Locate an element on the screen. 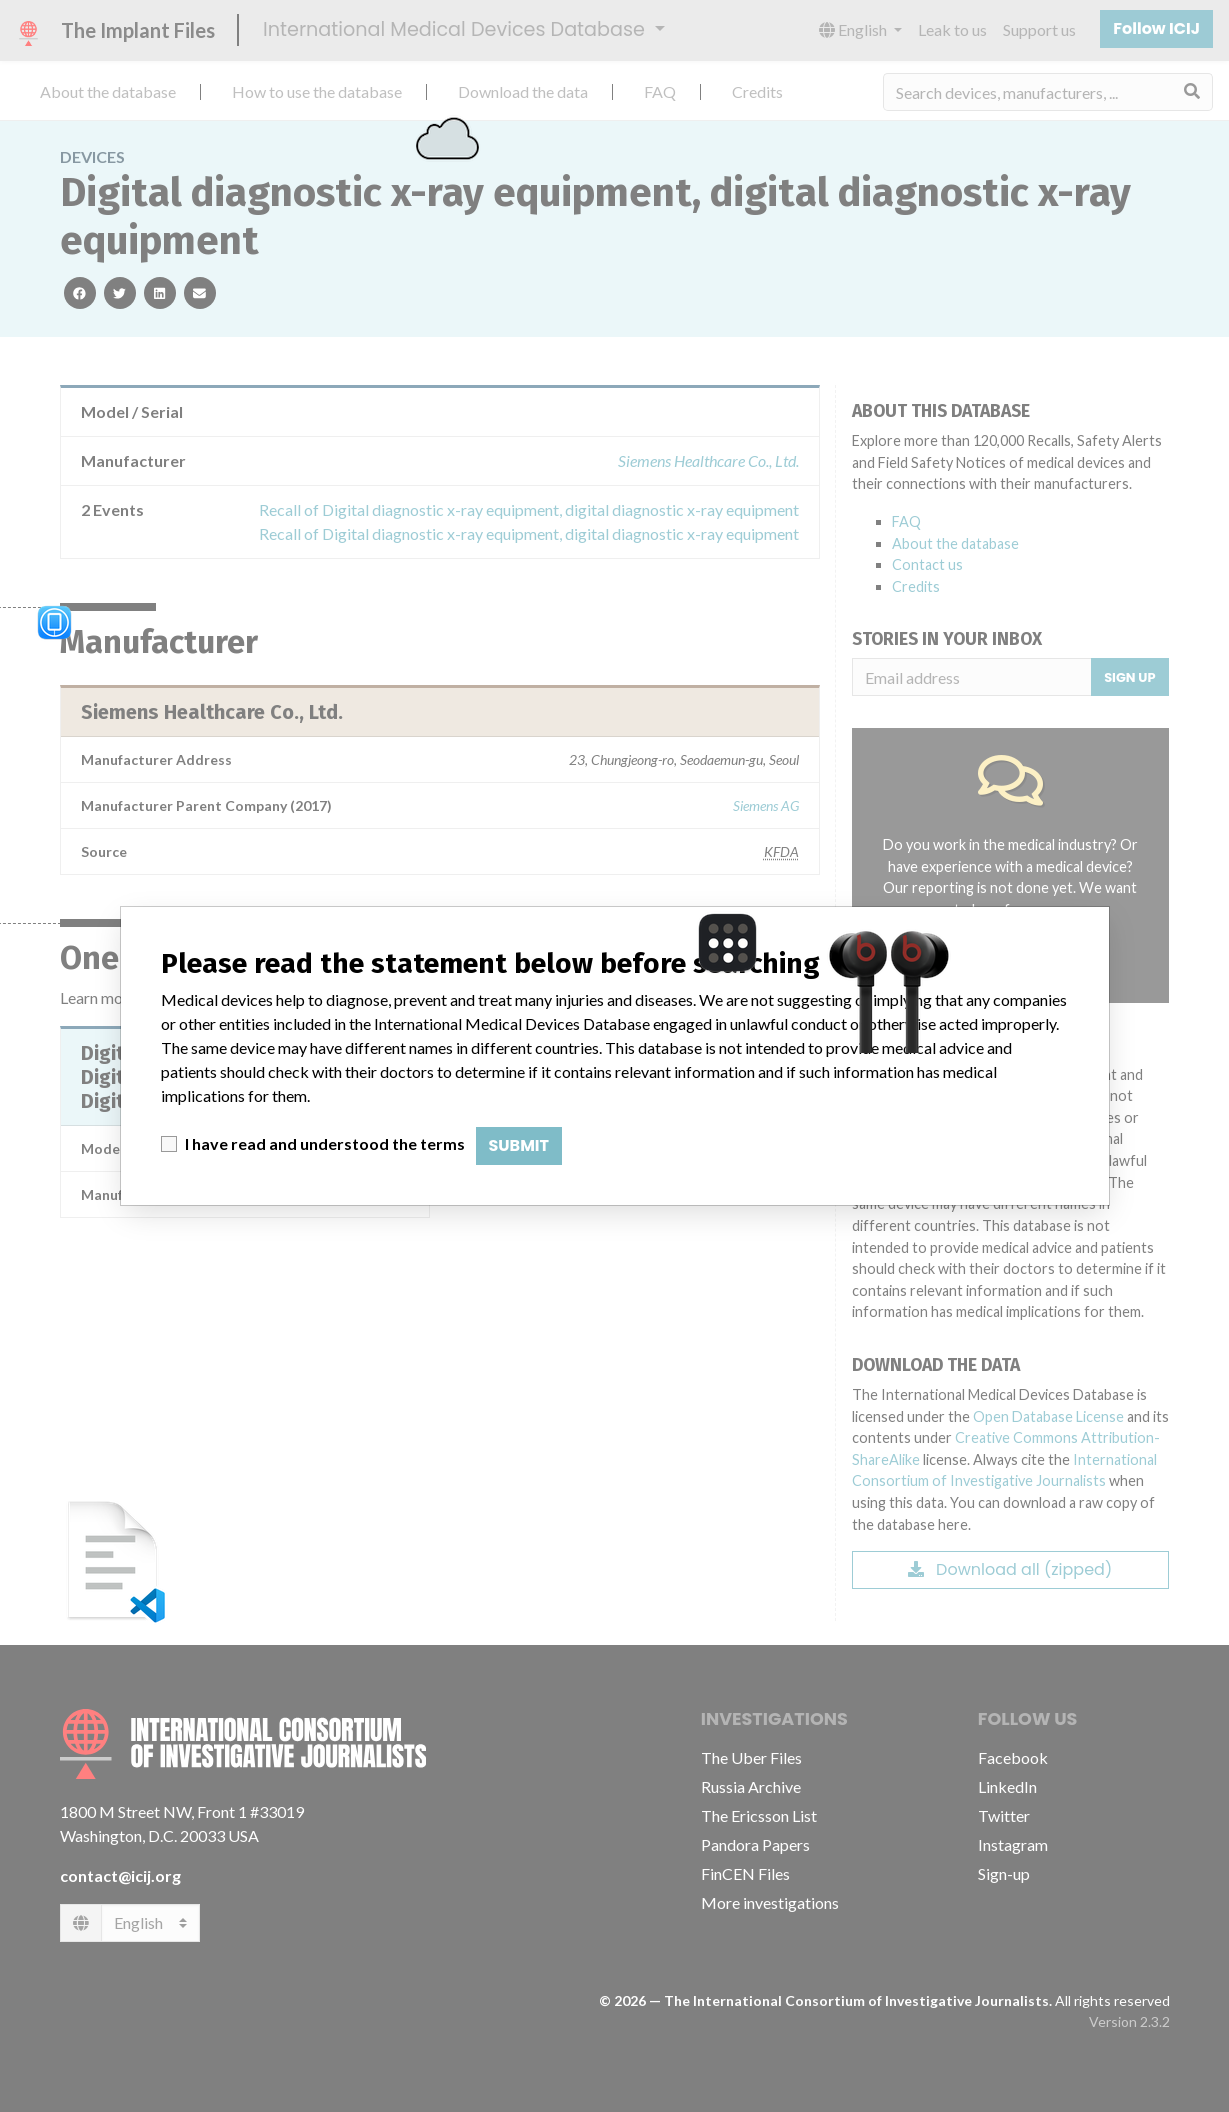  open a file in Visual Studio Code is located at coordinates (112, 1562).